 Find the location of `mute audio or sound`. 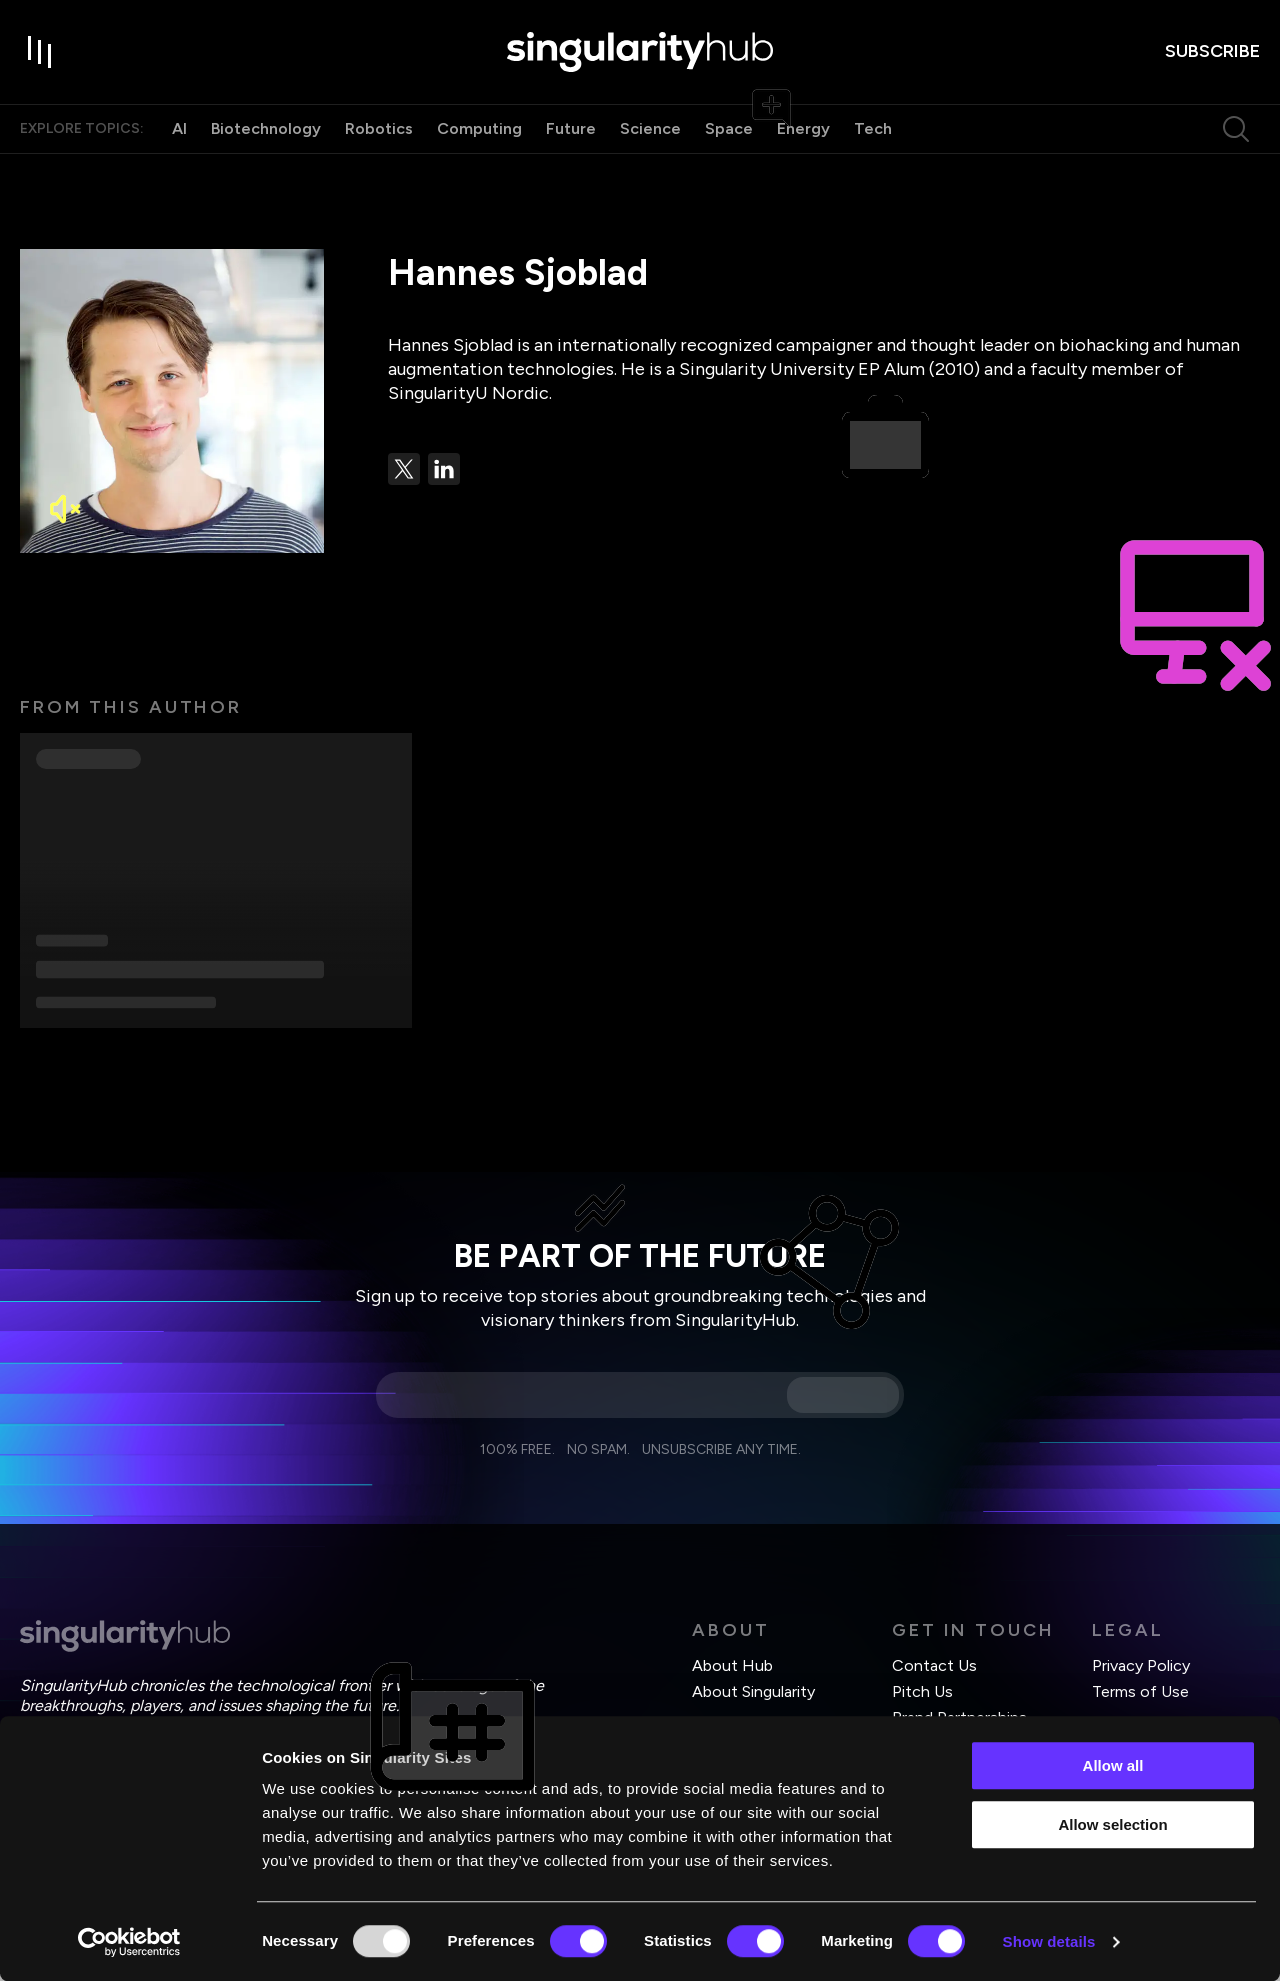

mute audio or sound is located at coordinates (66, 509).